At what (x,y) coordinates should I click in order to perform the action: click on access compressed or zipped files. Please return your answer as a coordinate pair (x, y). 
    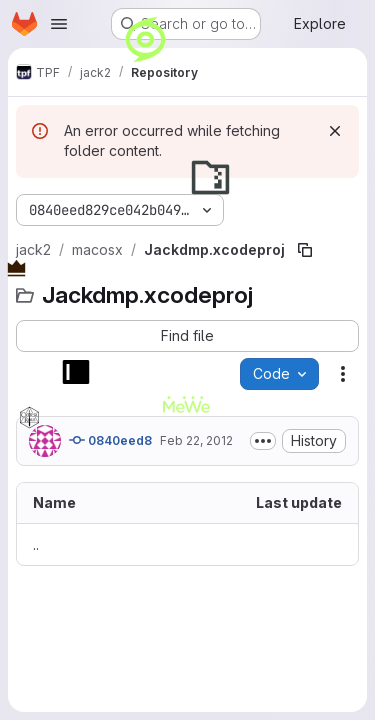
    Looking at the image, I should click on (210, 177).